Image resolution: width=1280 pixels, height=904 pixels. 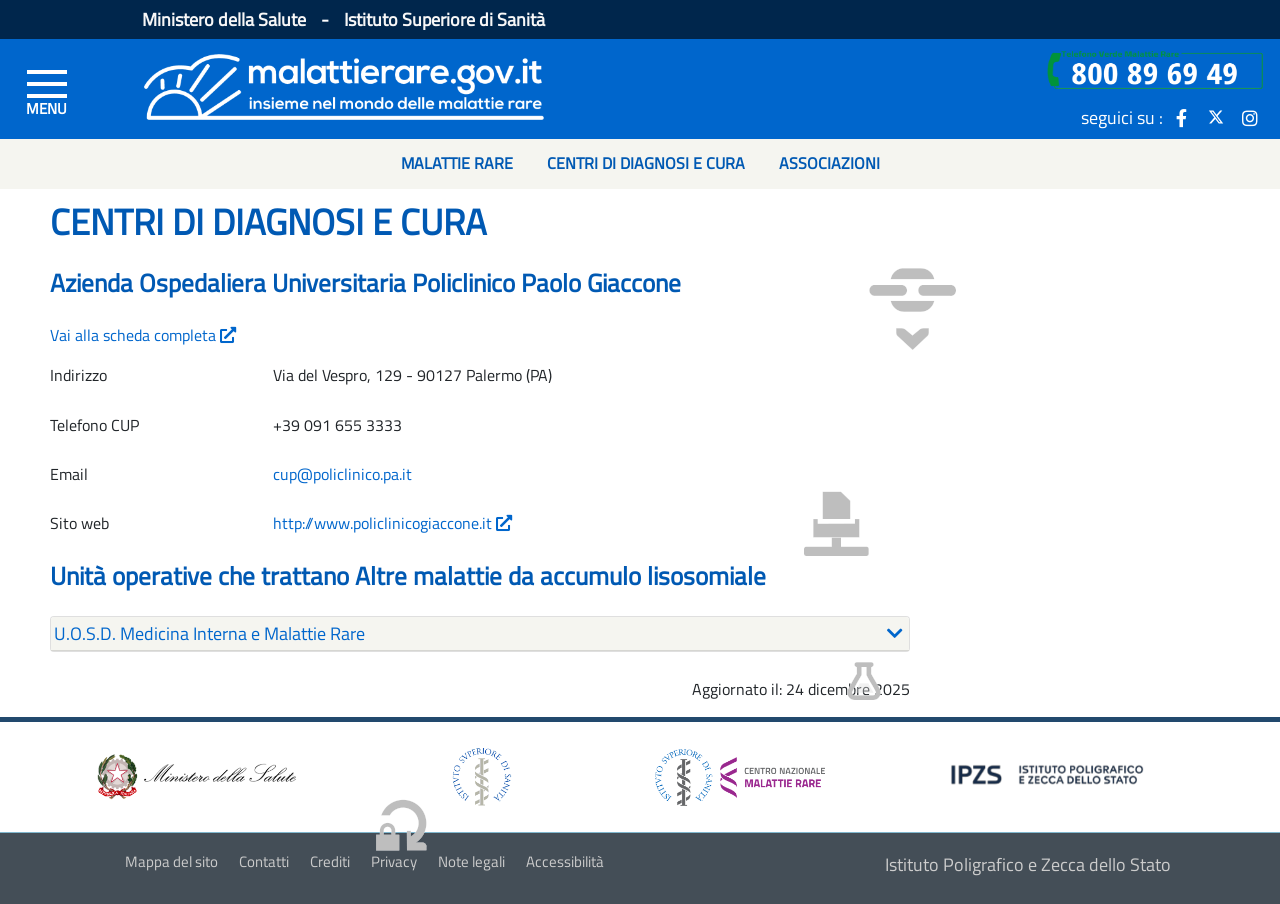 I want to click on open science or laboratory applications, so click(x=864, y=681).